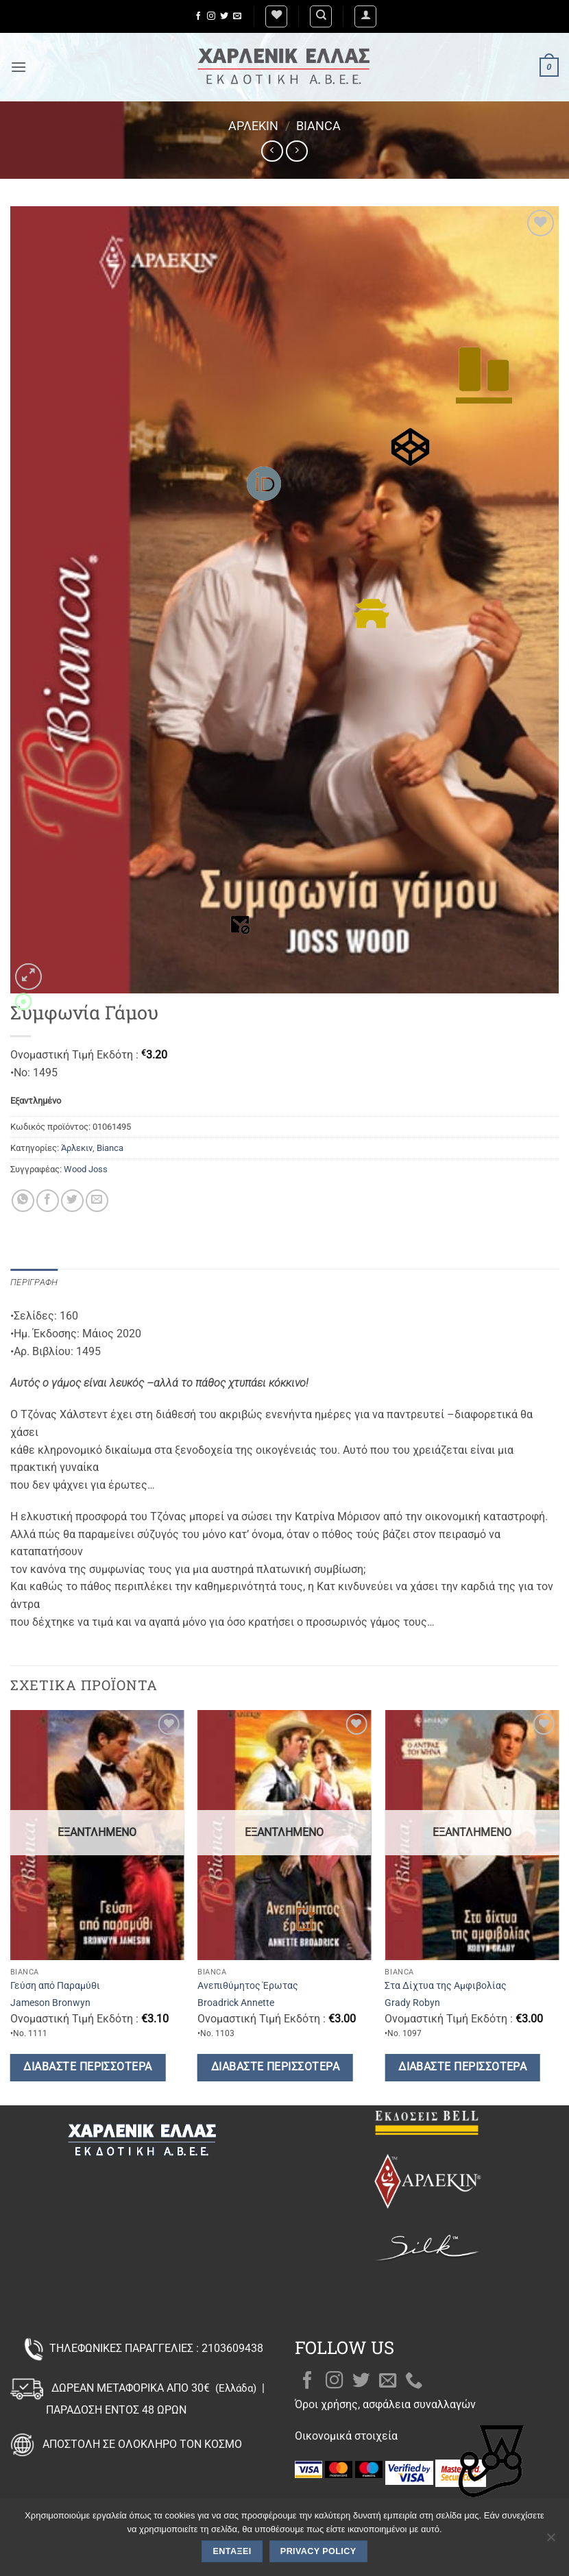 The image size is (569, 2576). Describe the element at coordinates (23, 1002) in the screenshot. I see `start recording audio or video` at that location.